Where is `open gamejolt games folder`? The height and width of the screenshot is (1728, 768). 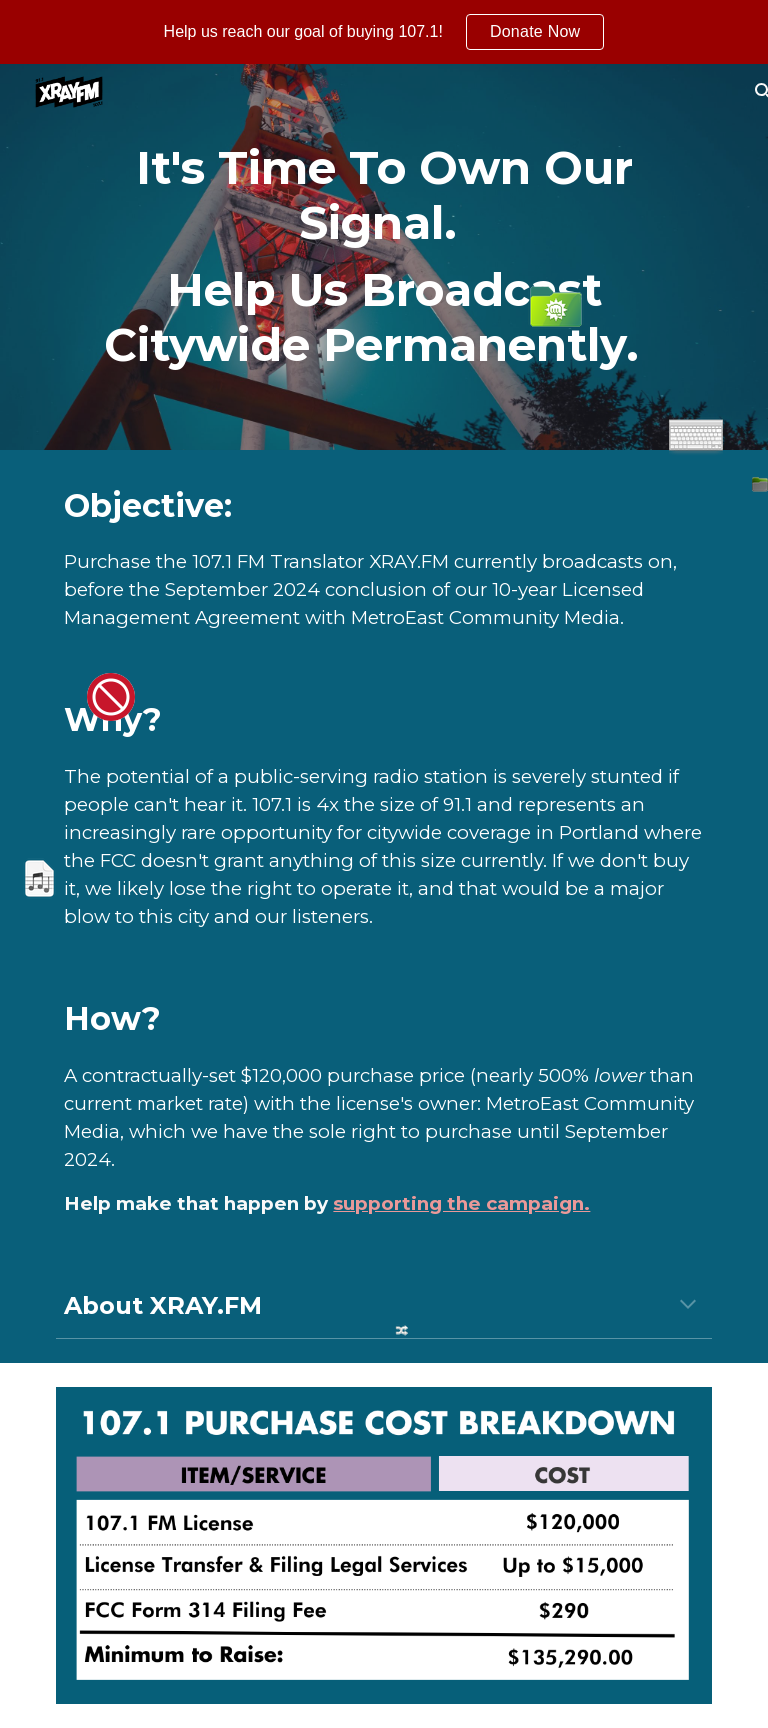 open gamejolt games folder is located at coordinates (556, 308).